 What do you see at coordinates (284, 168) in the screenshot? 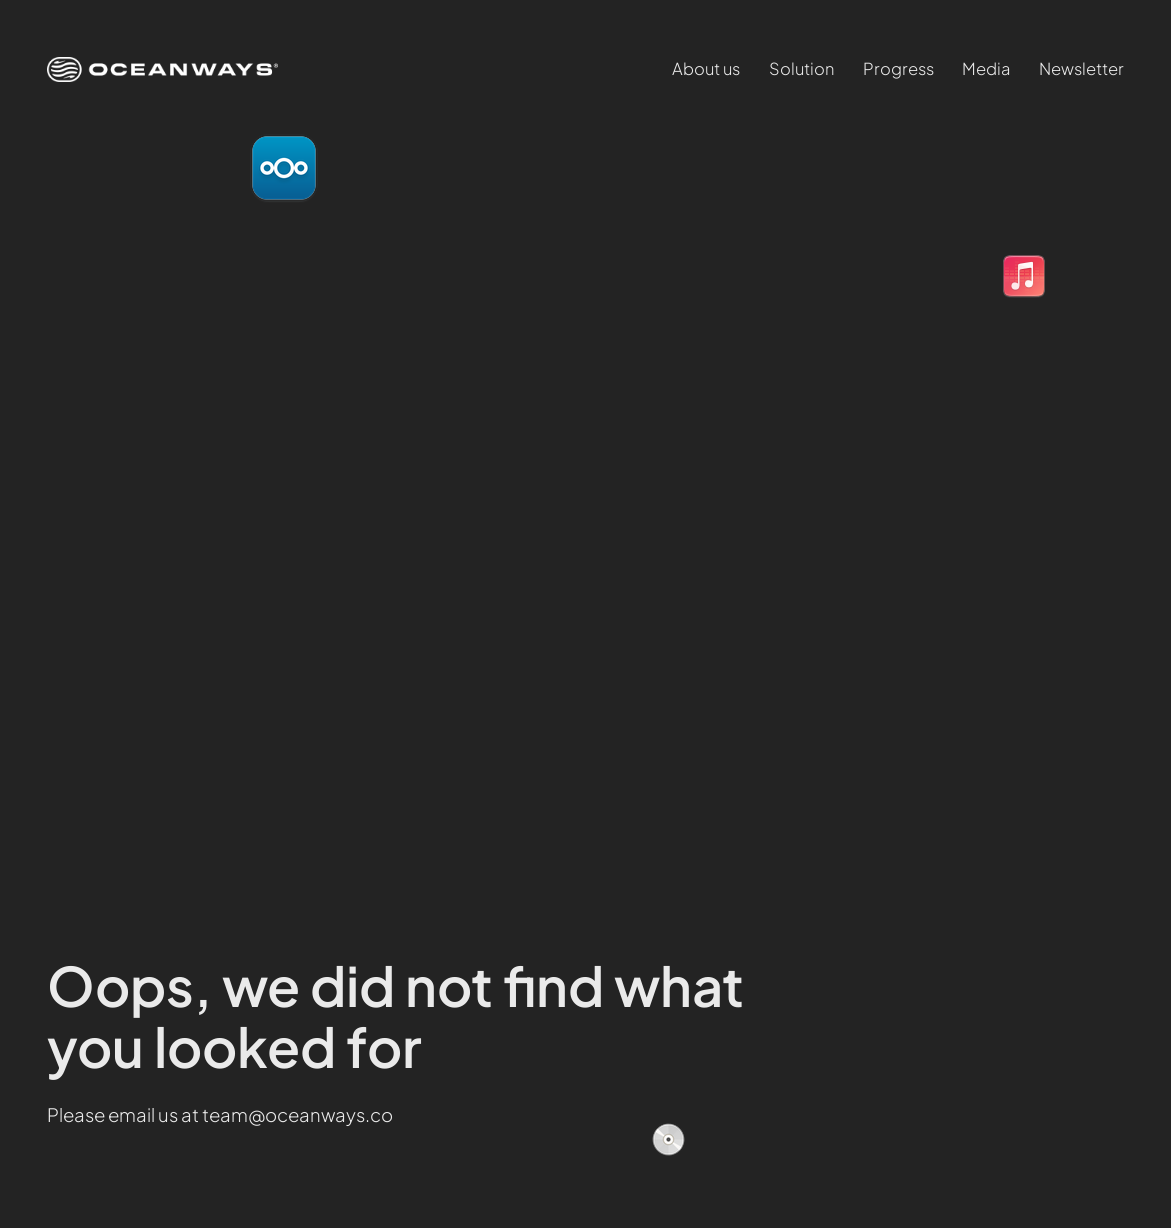
I see `open nextcloud app` at bounding box center [284, 168].